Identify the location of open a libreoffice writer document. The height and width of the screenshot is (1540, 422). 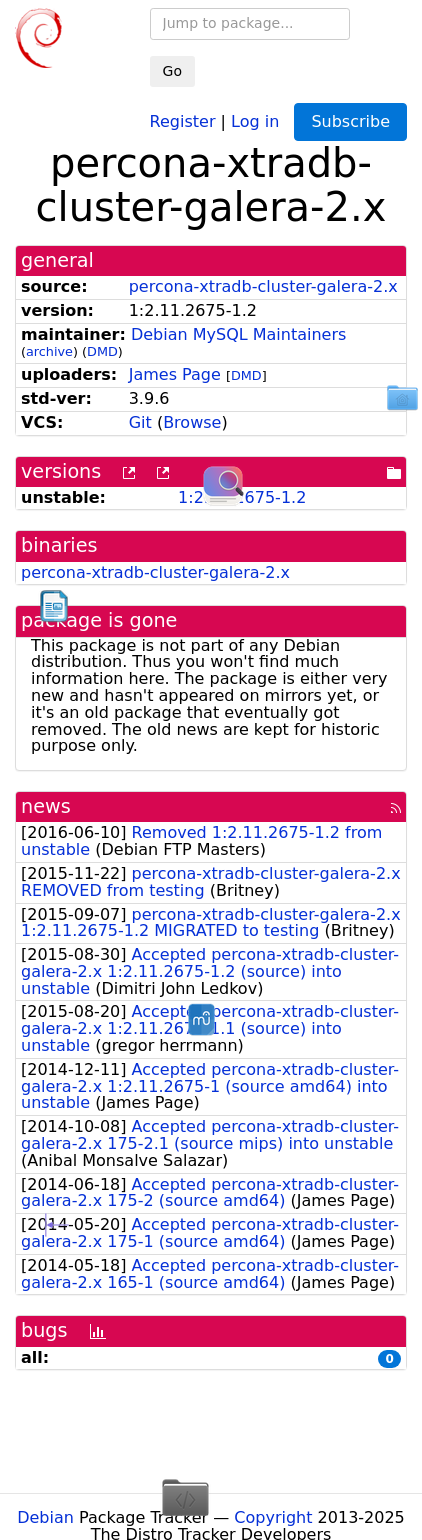
(54, 606).